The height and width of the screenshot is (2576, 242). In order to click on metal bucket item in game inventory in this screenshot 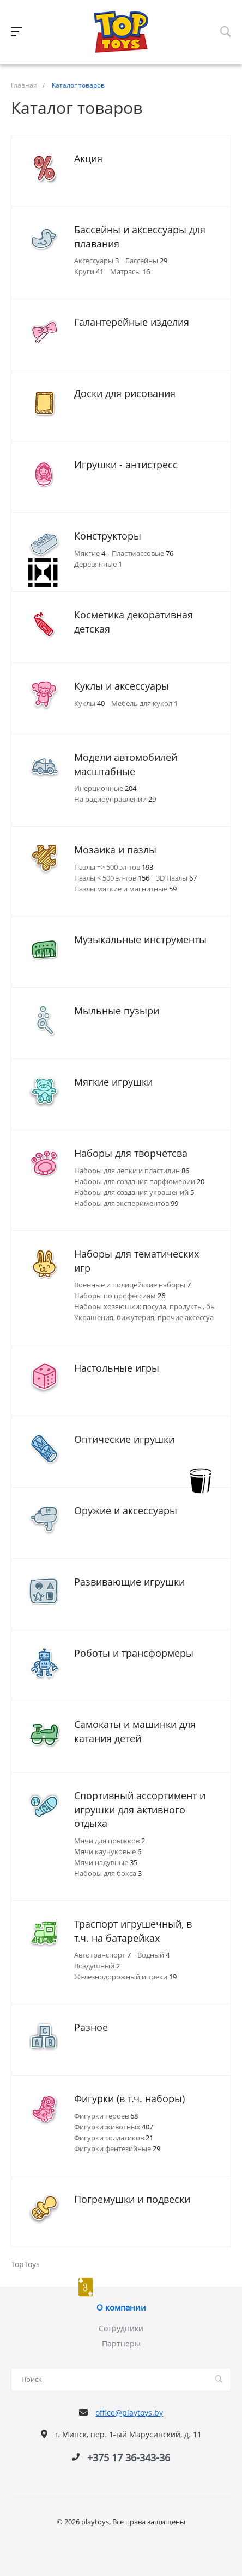, I will do `click(201, 1477)`.